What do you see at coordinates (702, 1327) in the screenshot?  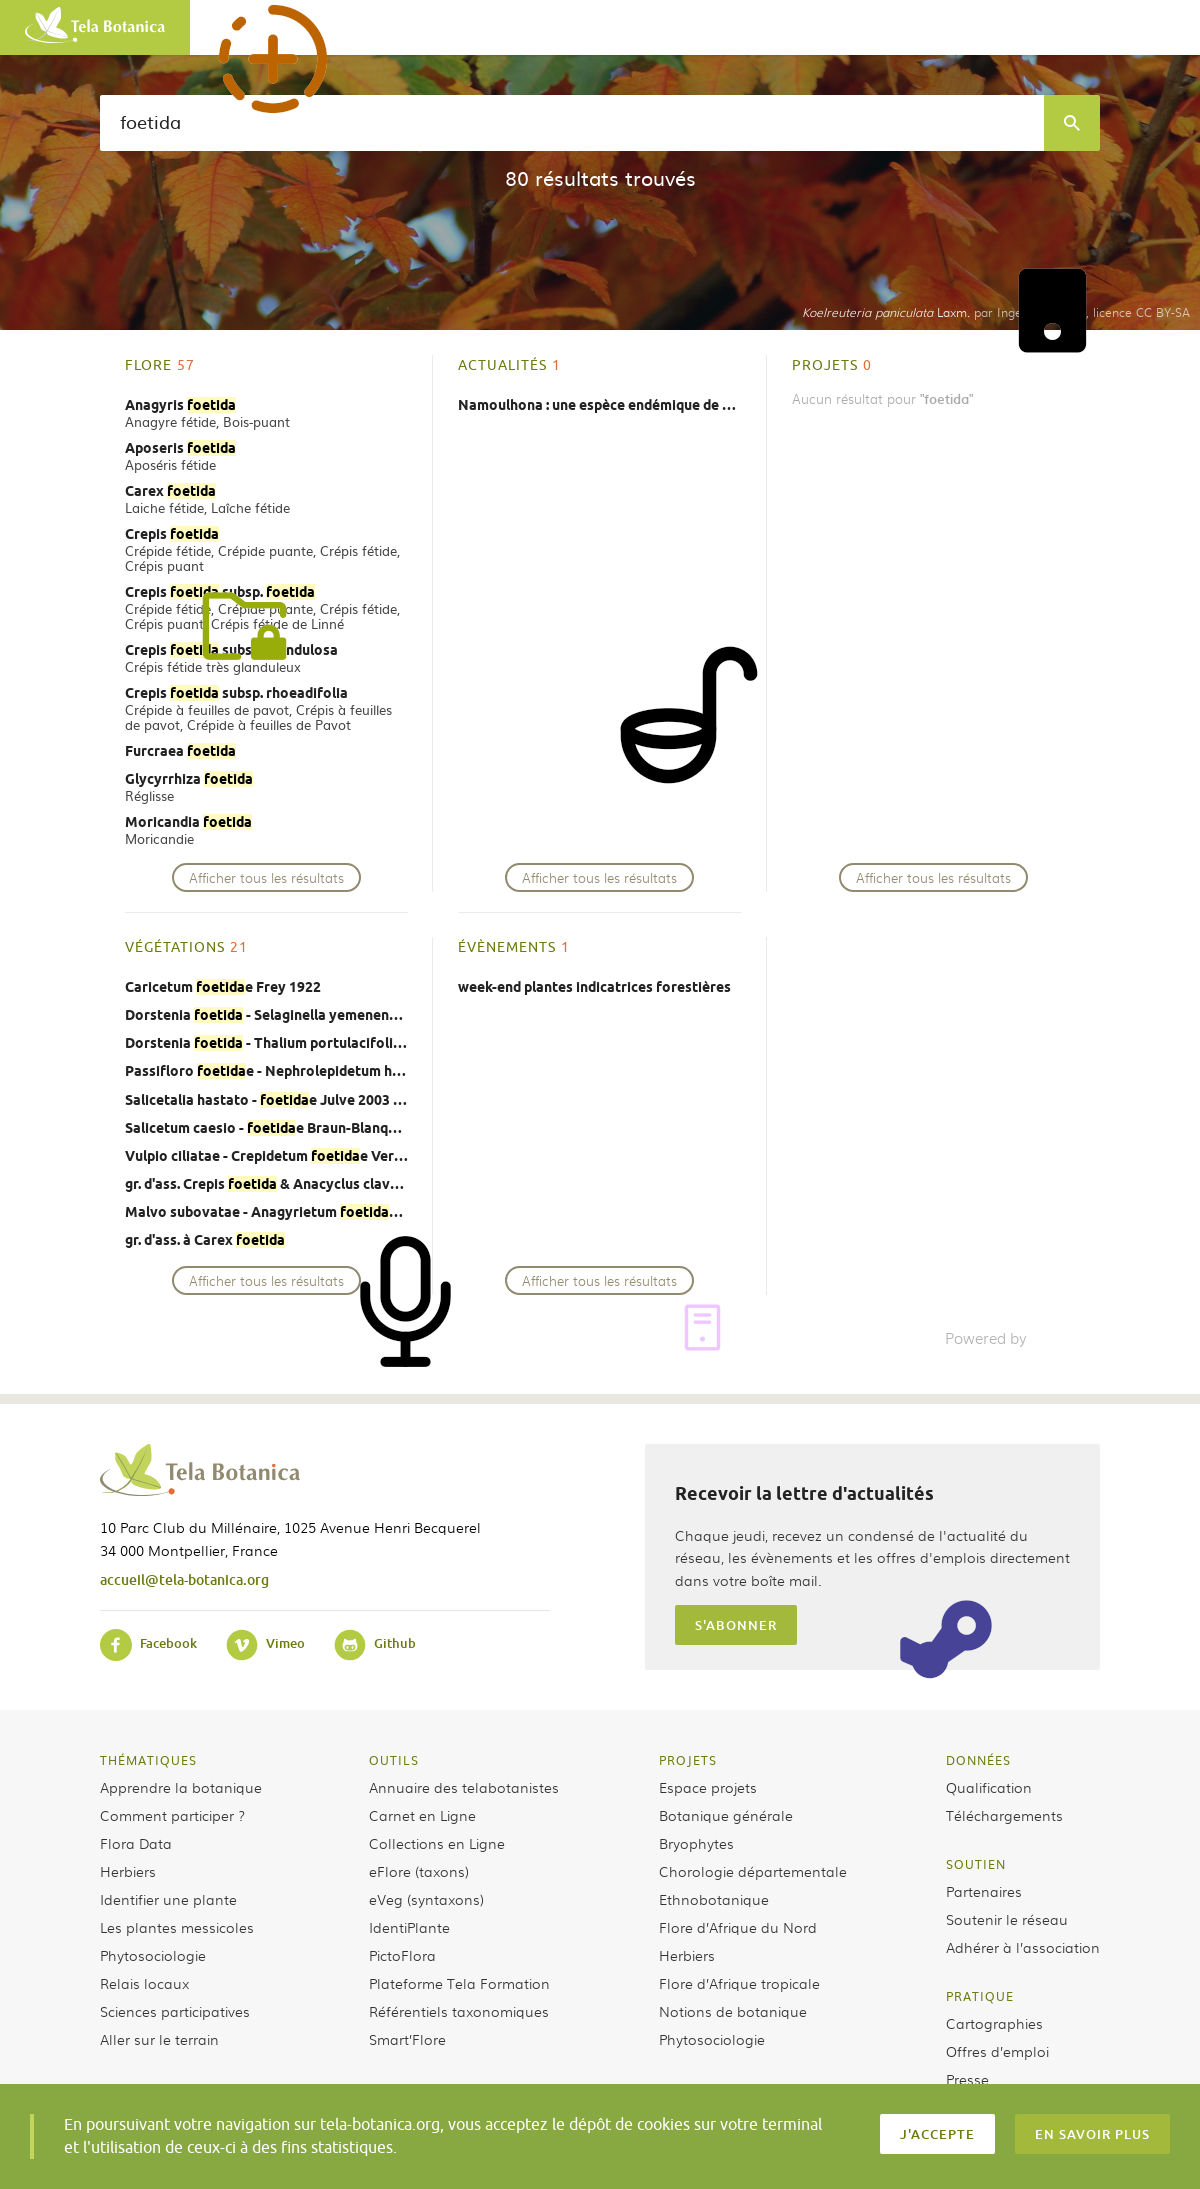 I see `access server or desktop computer settings` at bounding box center [702, 1327].